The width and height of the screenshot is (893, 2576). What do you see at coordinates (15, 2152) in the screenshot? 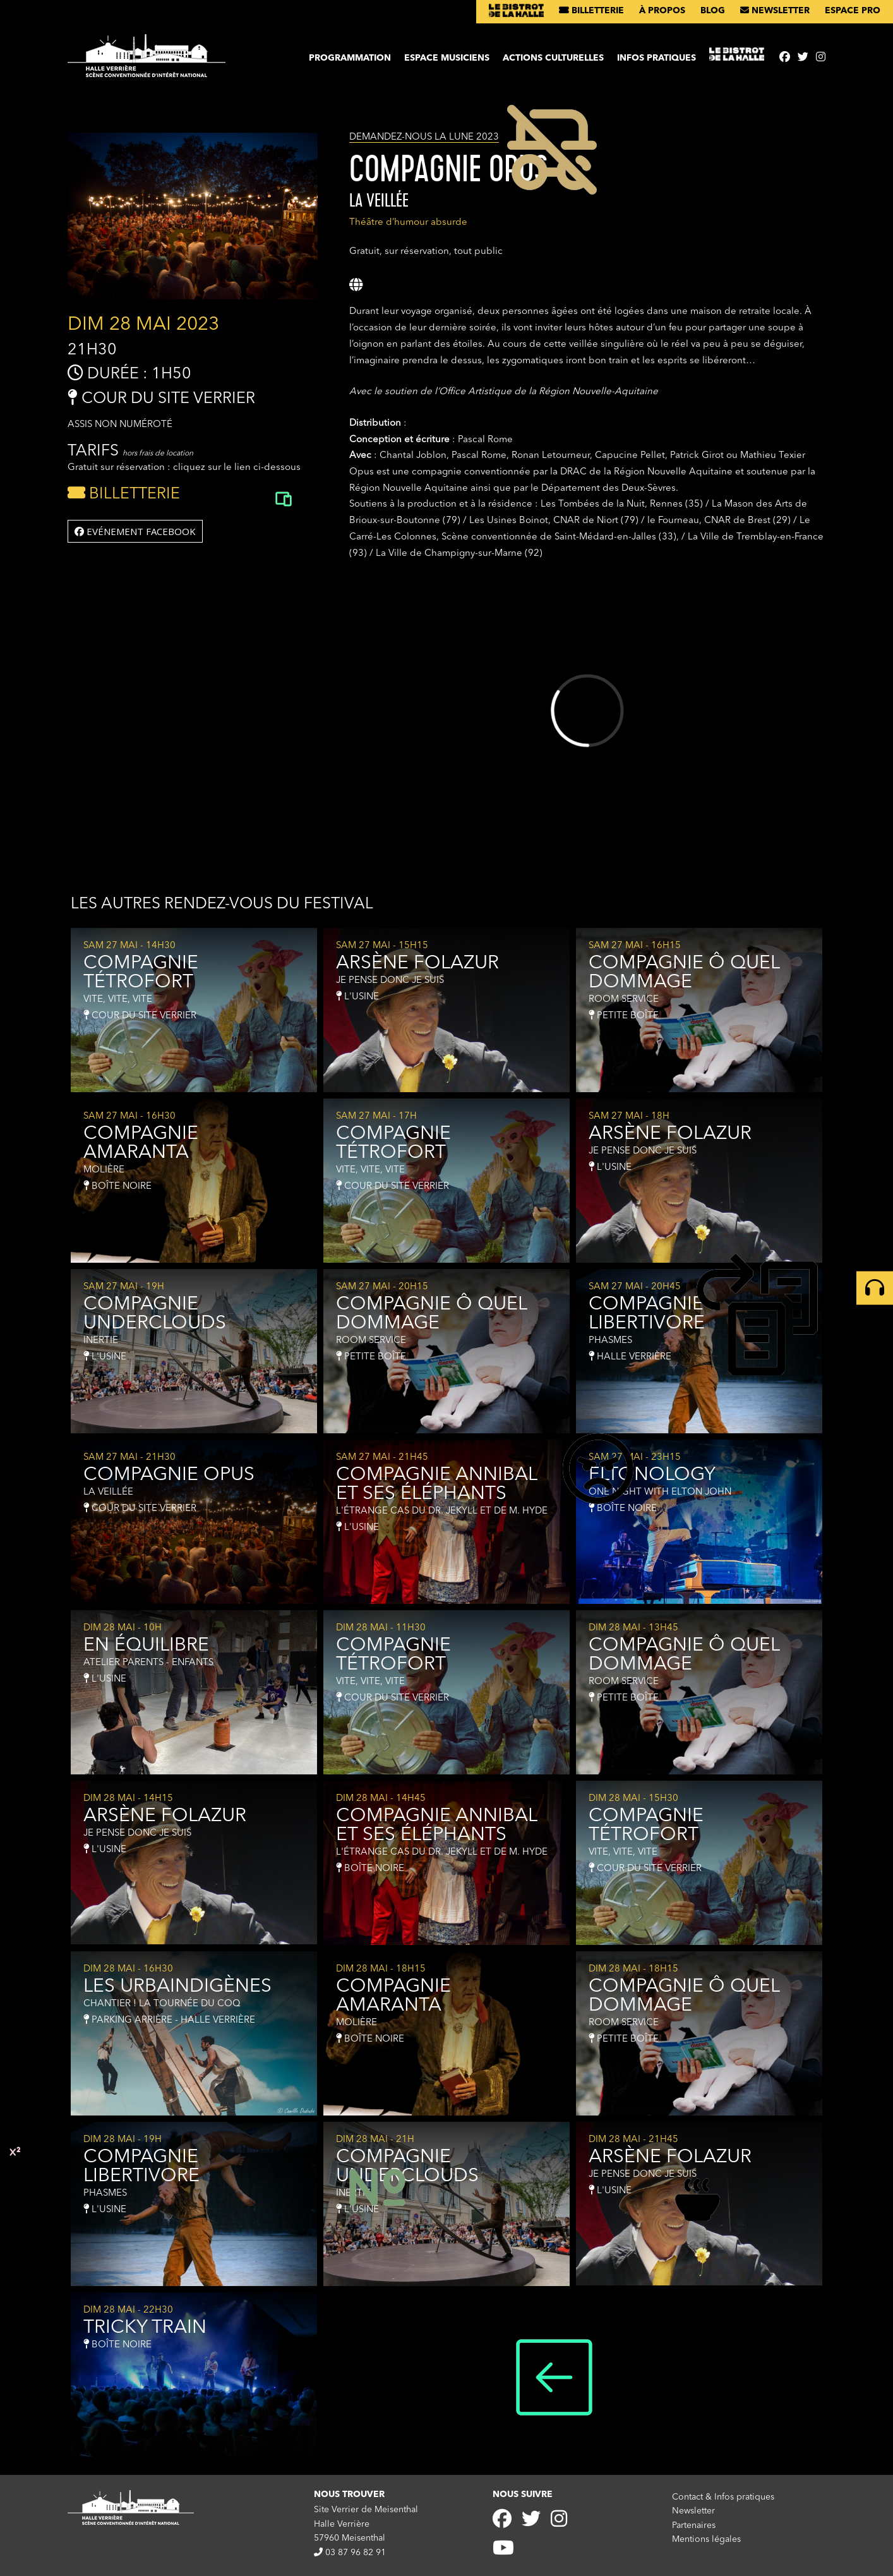
I see `apply superscript formatting to selected text` at bounding box center [15, 2152].